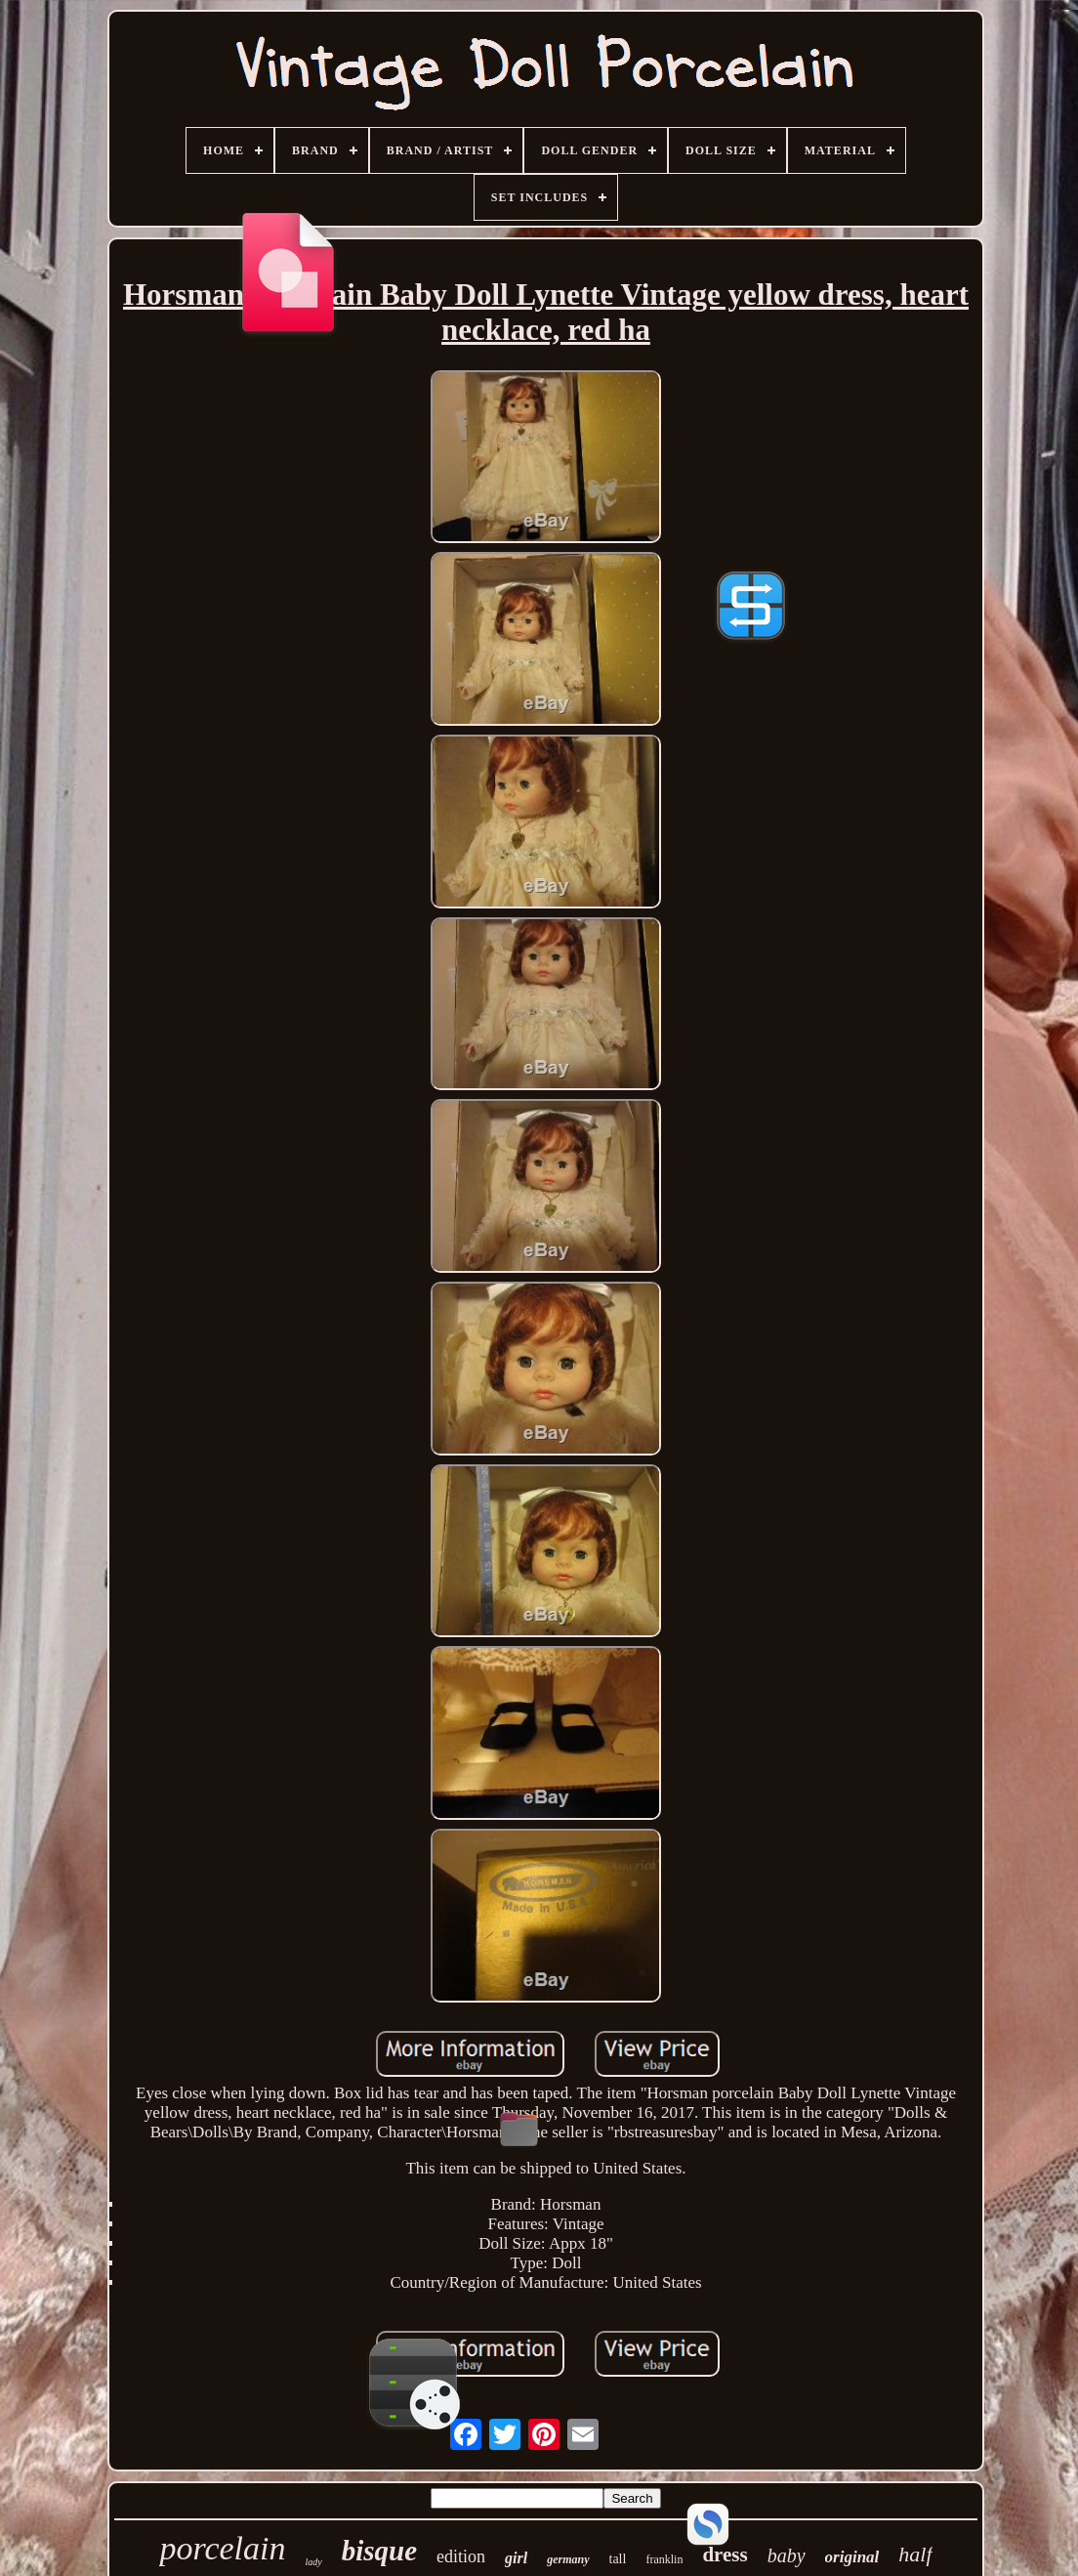 This screenshot has width=1078, height=2576. I want to click on open file folder, so click(518, 2129).